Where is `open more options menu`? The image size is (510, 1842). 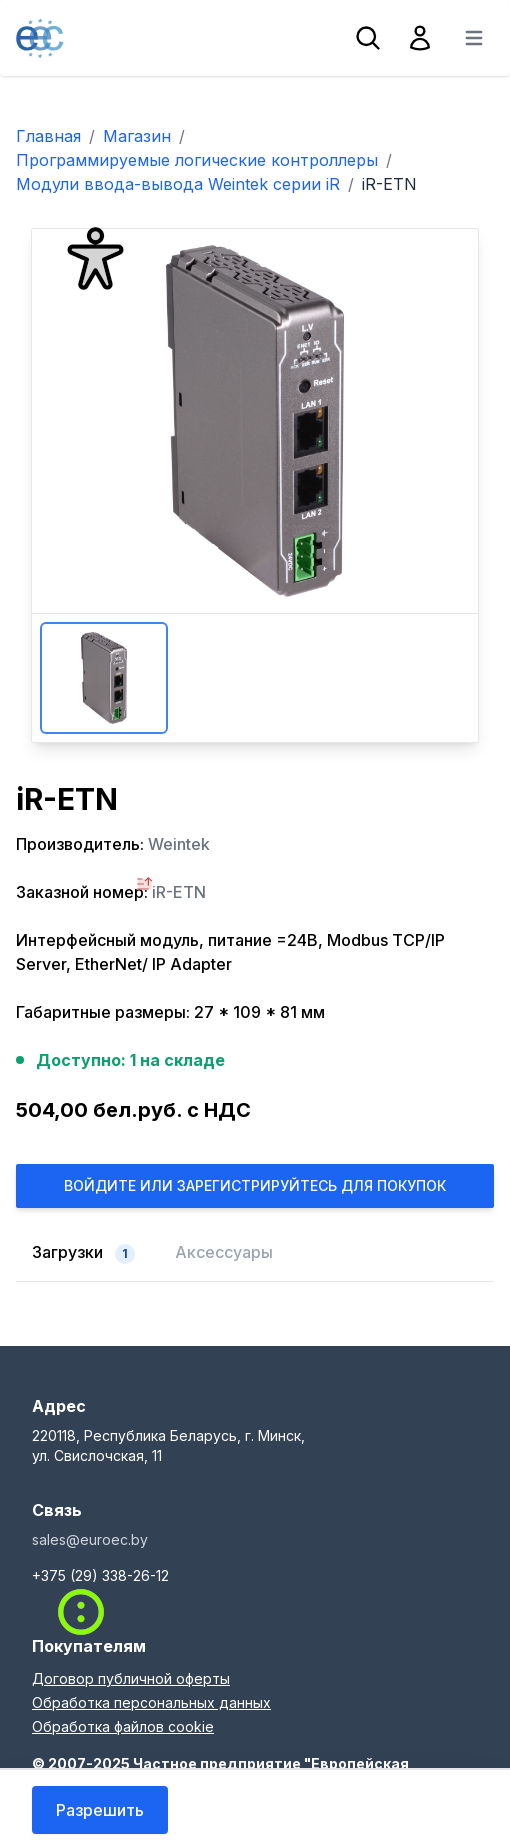
open more options menu is located at coordinates (81, 1612).